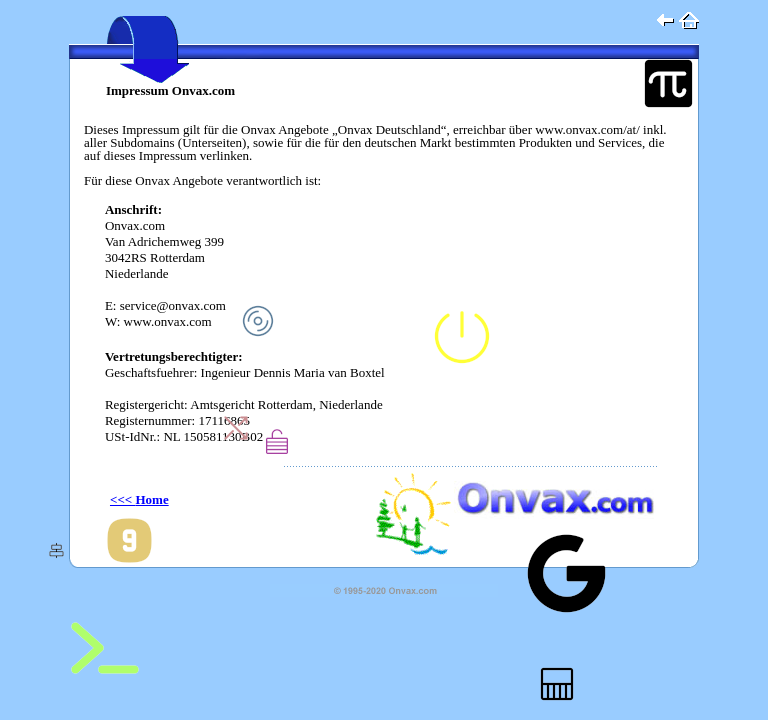 The width and height of the screenshot is (768, 720). I want to click on access mathematical or scientific calculator functions, so click(668, 83).